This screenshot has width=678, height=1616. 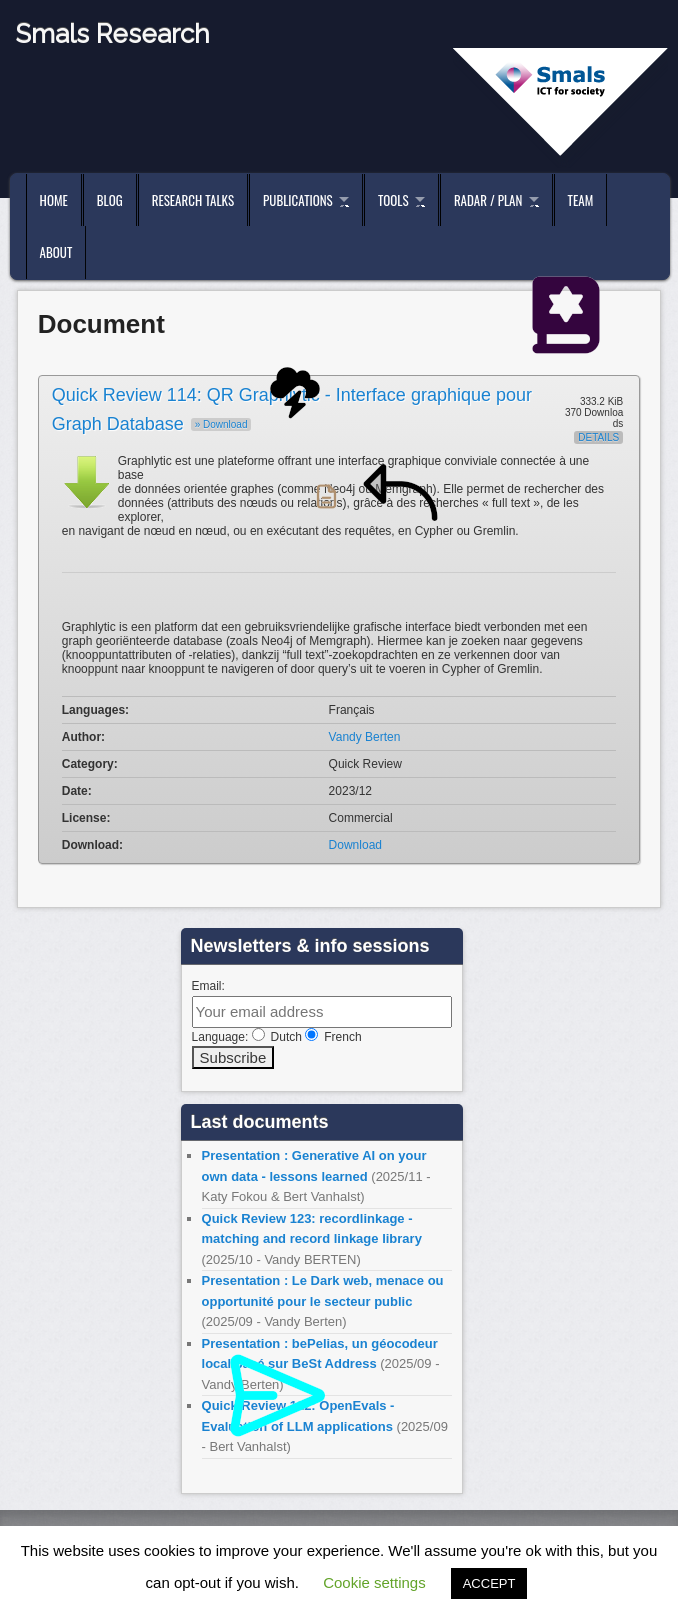 What do you see at coordinates (566, 315) in the screenshot?
I see `access Jewish religious texts or scriptures` at bounding box center [566, 315].